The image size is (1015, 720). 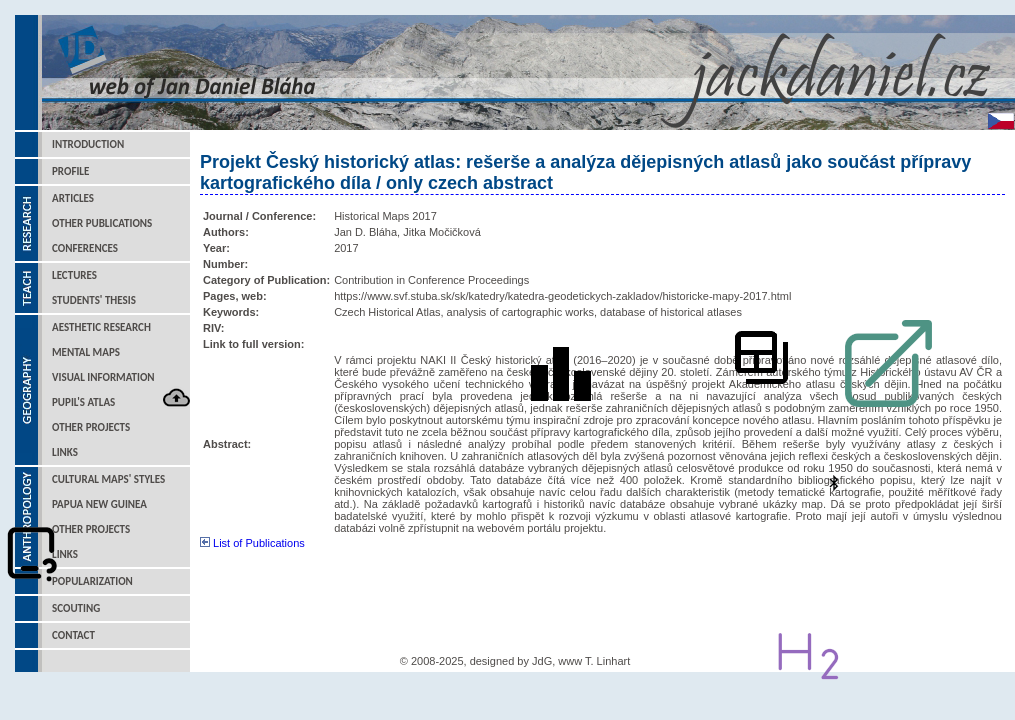 I want to click on iPad help or troubleshooting, so click(x=31, y=553).